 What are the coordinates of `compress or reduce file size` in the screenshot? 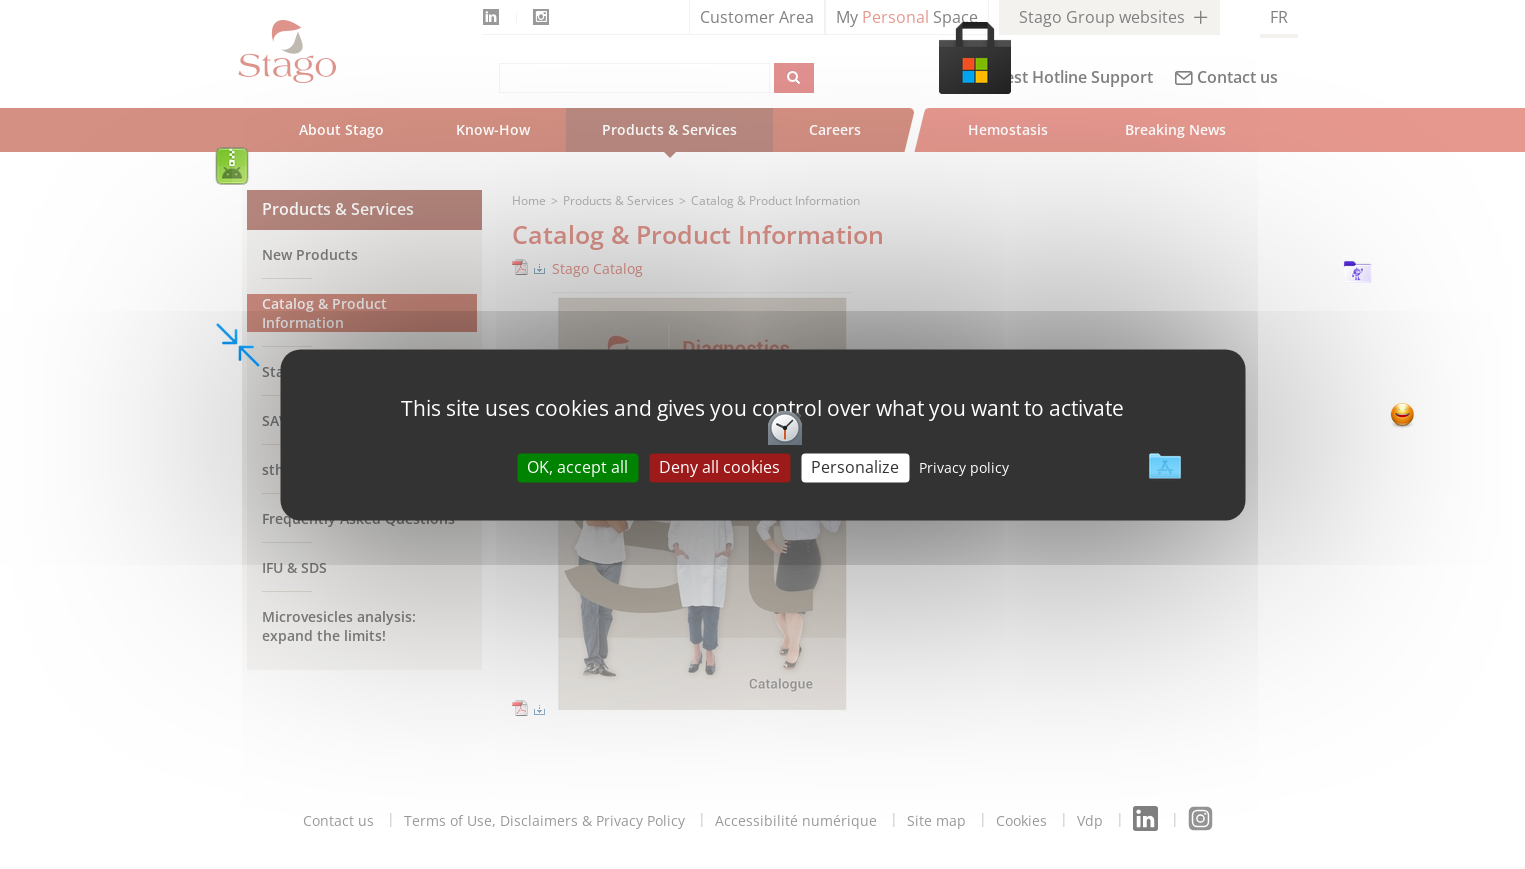 It's located at (238, 345).